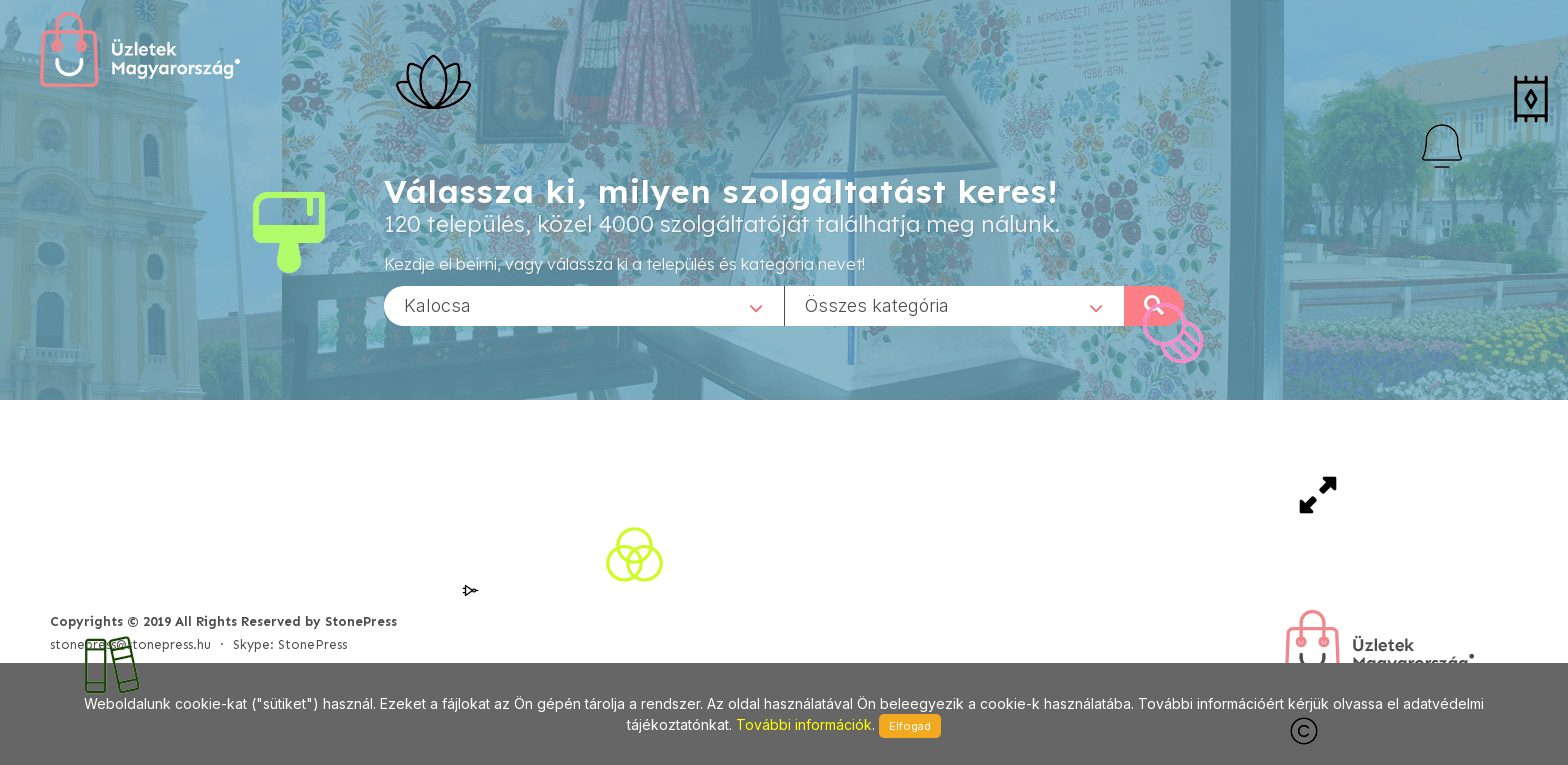 Image resolution: width=1568 pixels, height=765 pixels. I want to click on subtract or remove a shape from selection, so click(1173, 333).